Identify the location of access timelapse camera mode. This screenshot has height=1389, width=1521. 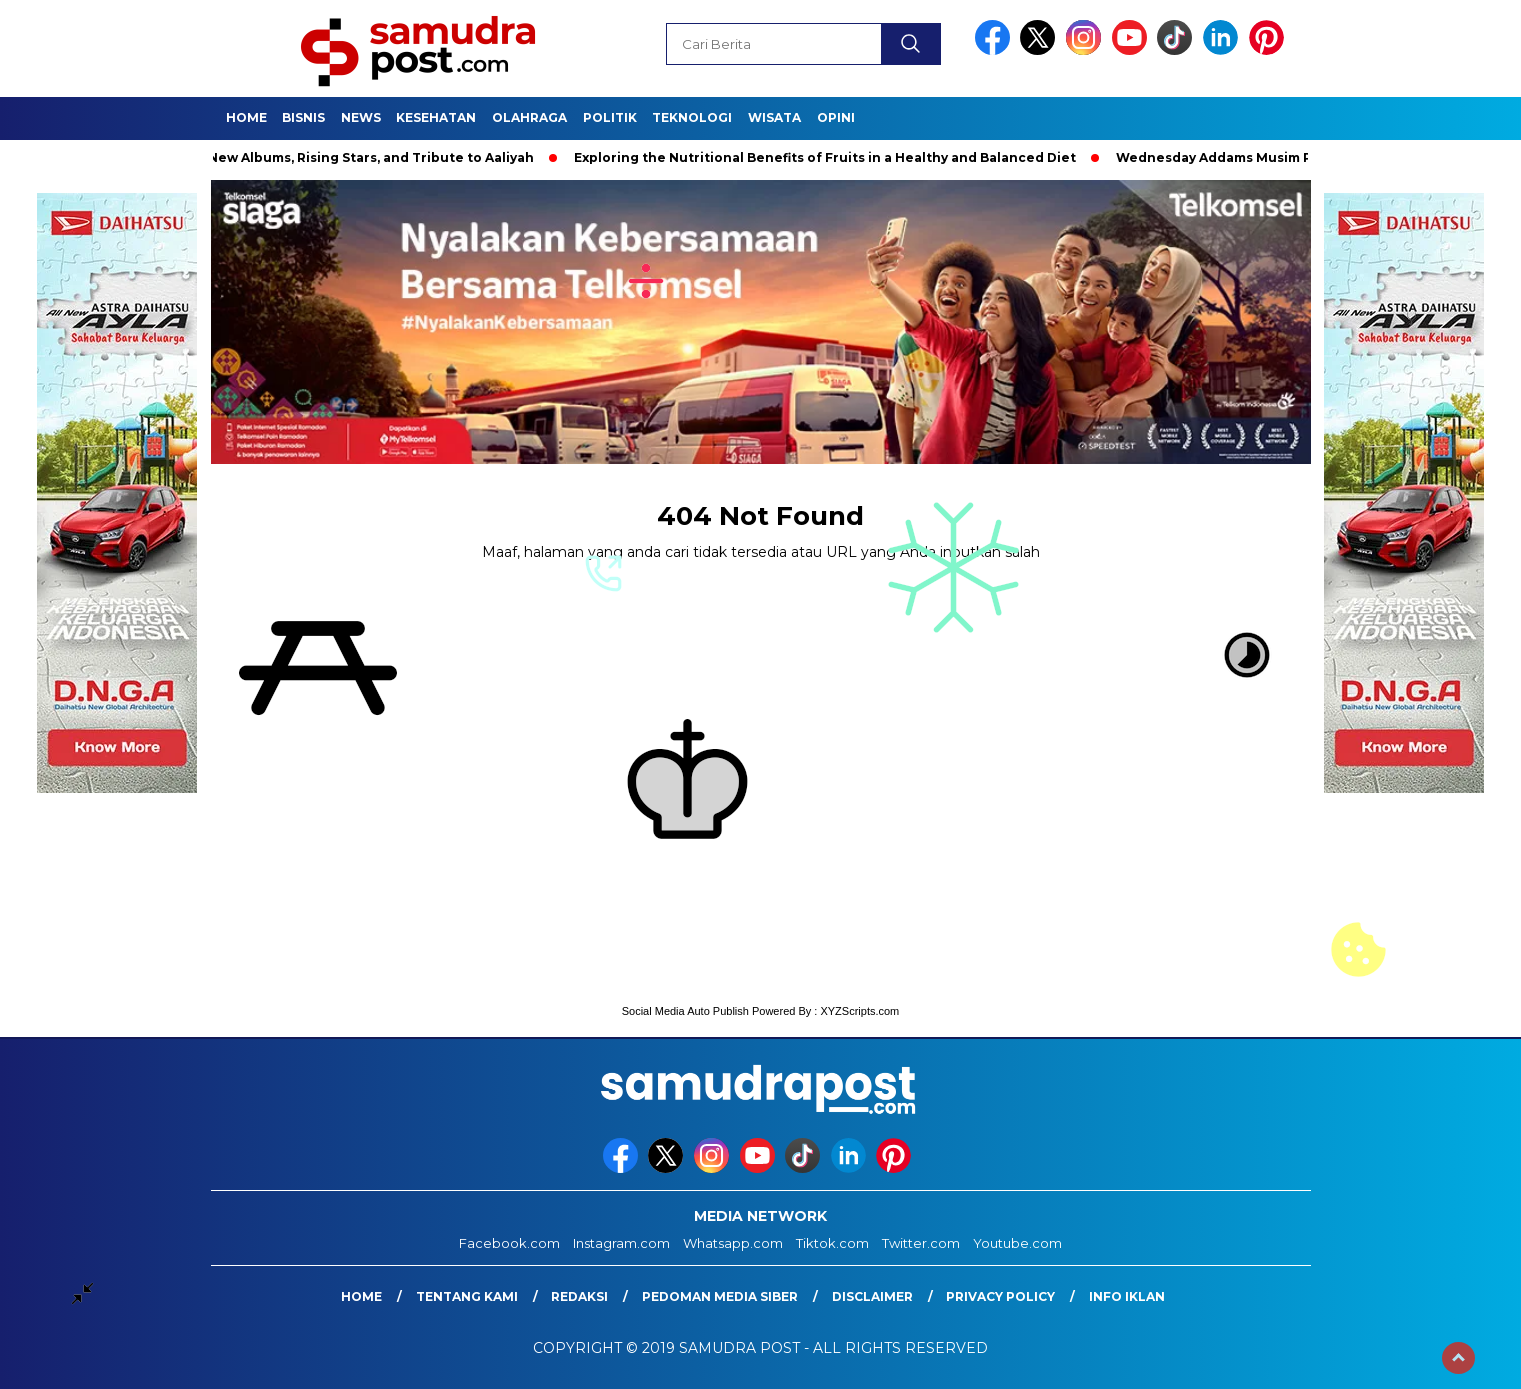
(1247, 655).